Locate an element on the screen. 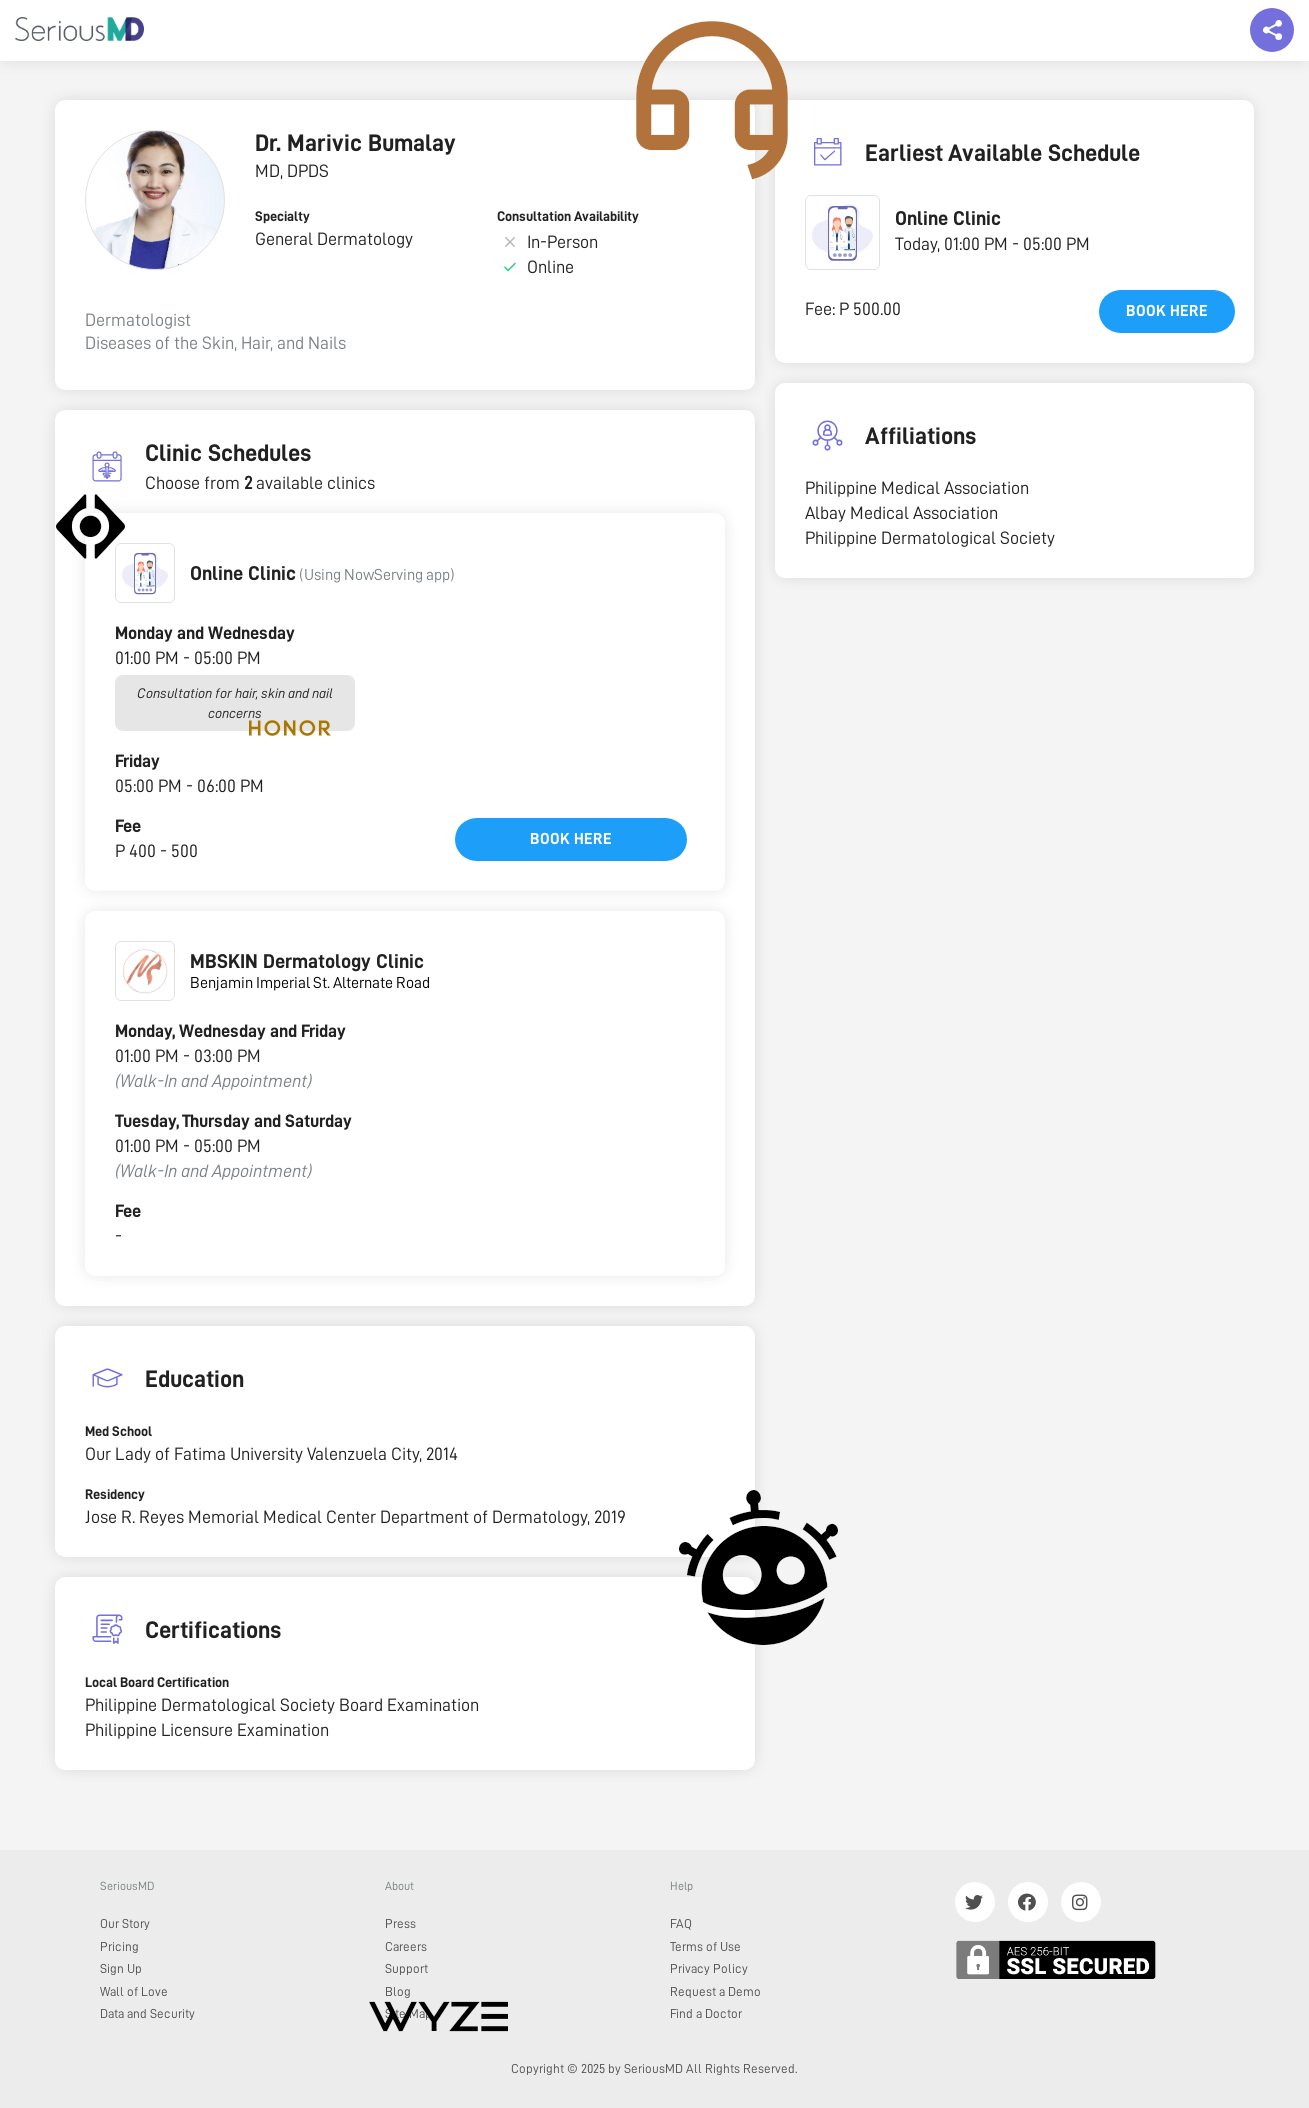 This screenshot has width=1309, height=2108. contact customer support is located at coordinates (712, 97).